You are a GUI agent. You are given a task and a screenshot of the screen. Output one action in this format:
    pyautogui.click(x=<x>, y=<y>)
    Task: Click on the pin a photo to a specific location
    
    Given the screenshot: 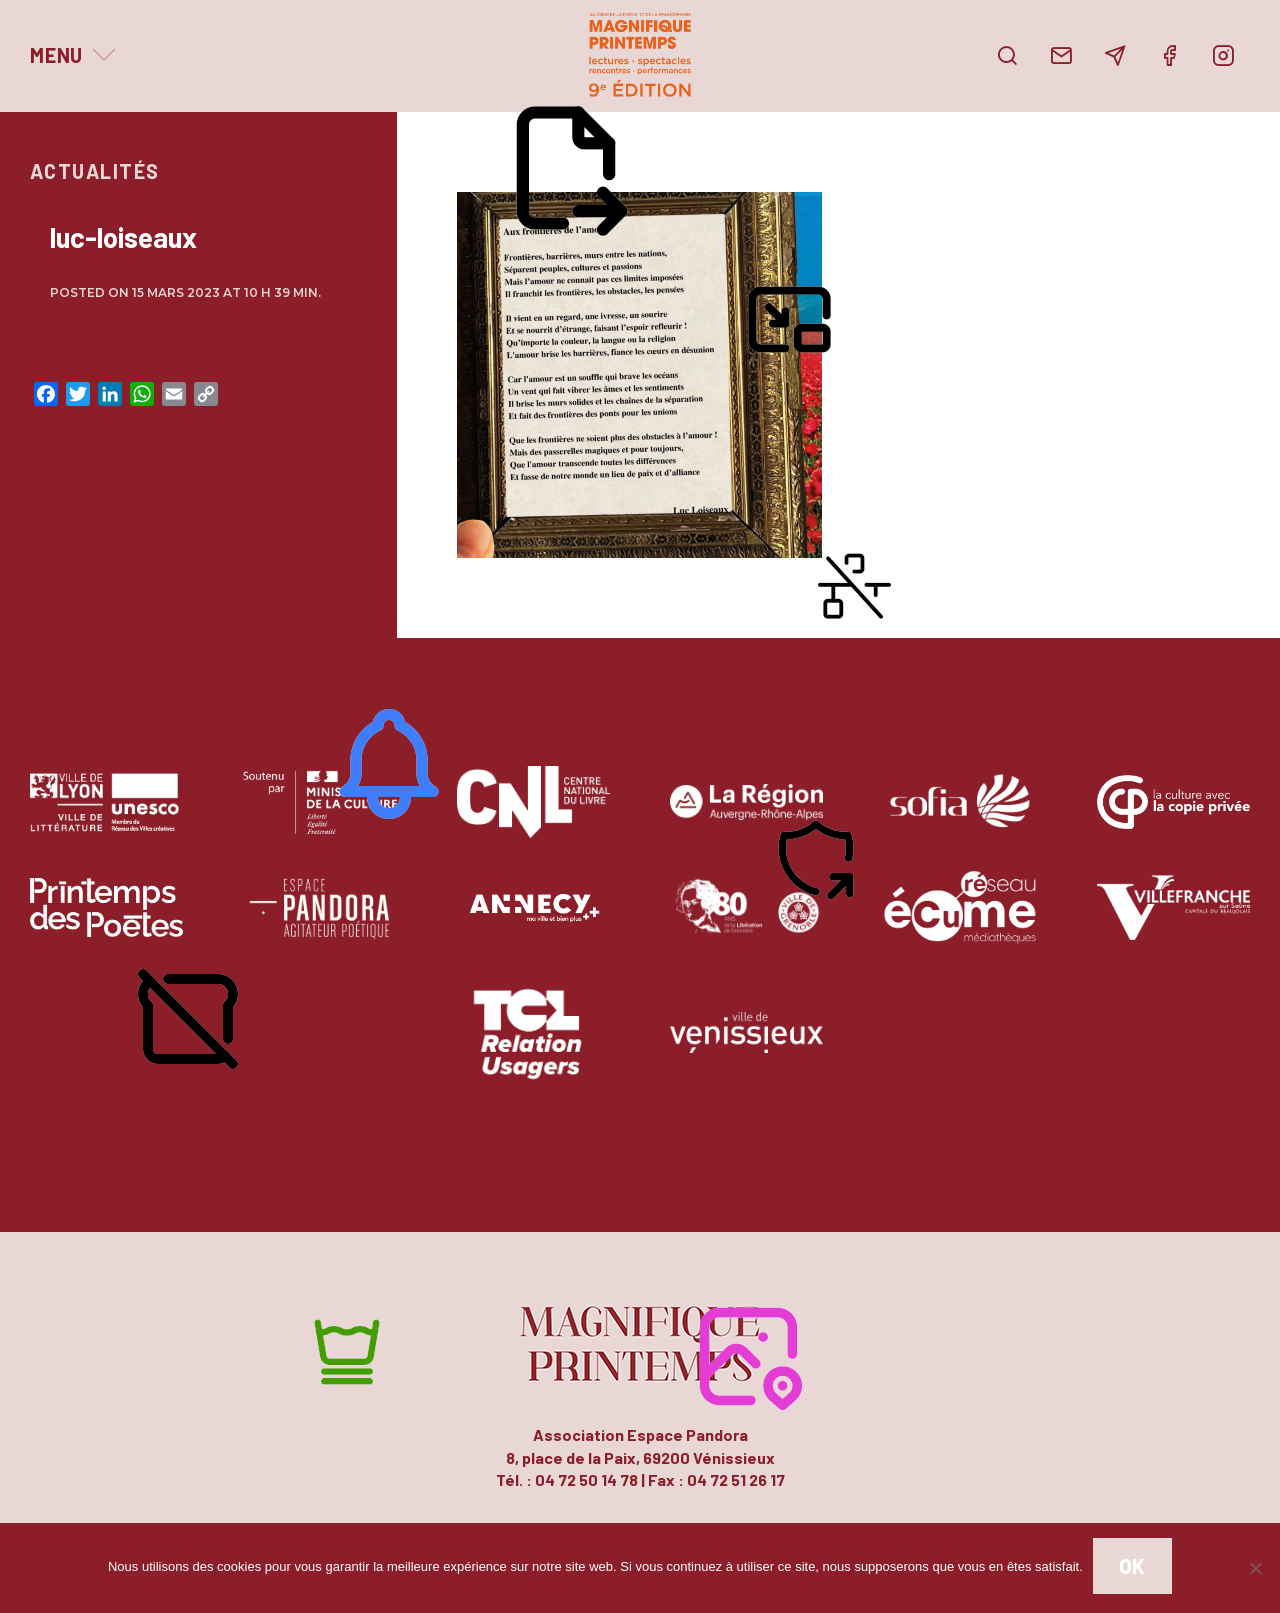 What is the action you would take?
    pyautogui.click(x=748, y=1356)
    